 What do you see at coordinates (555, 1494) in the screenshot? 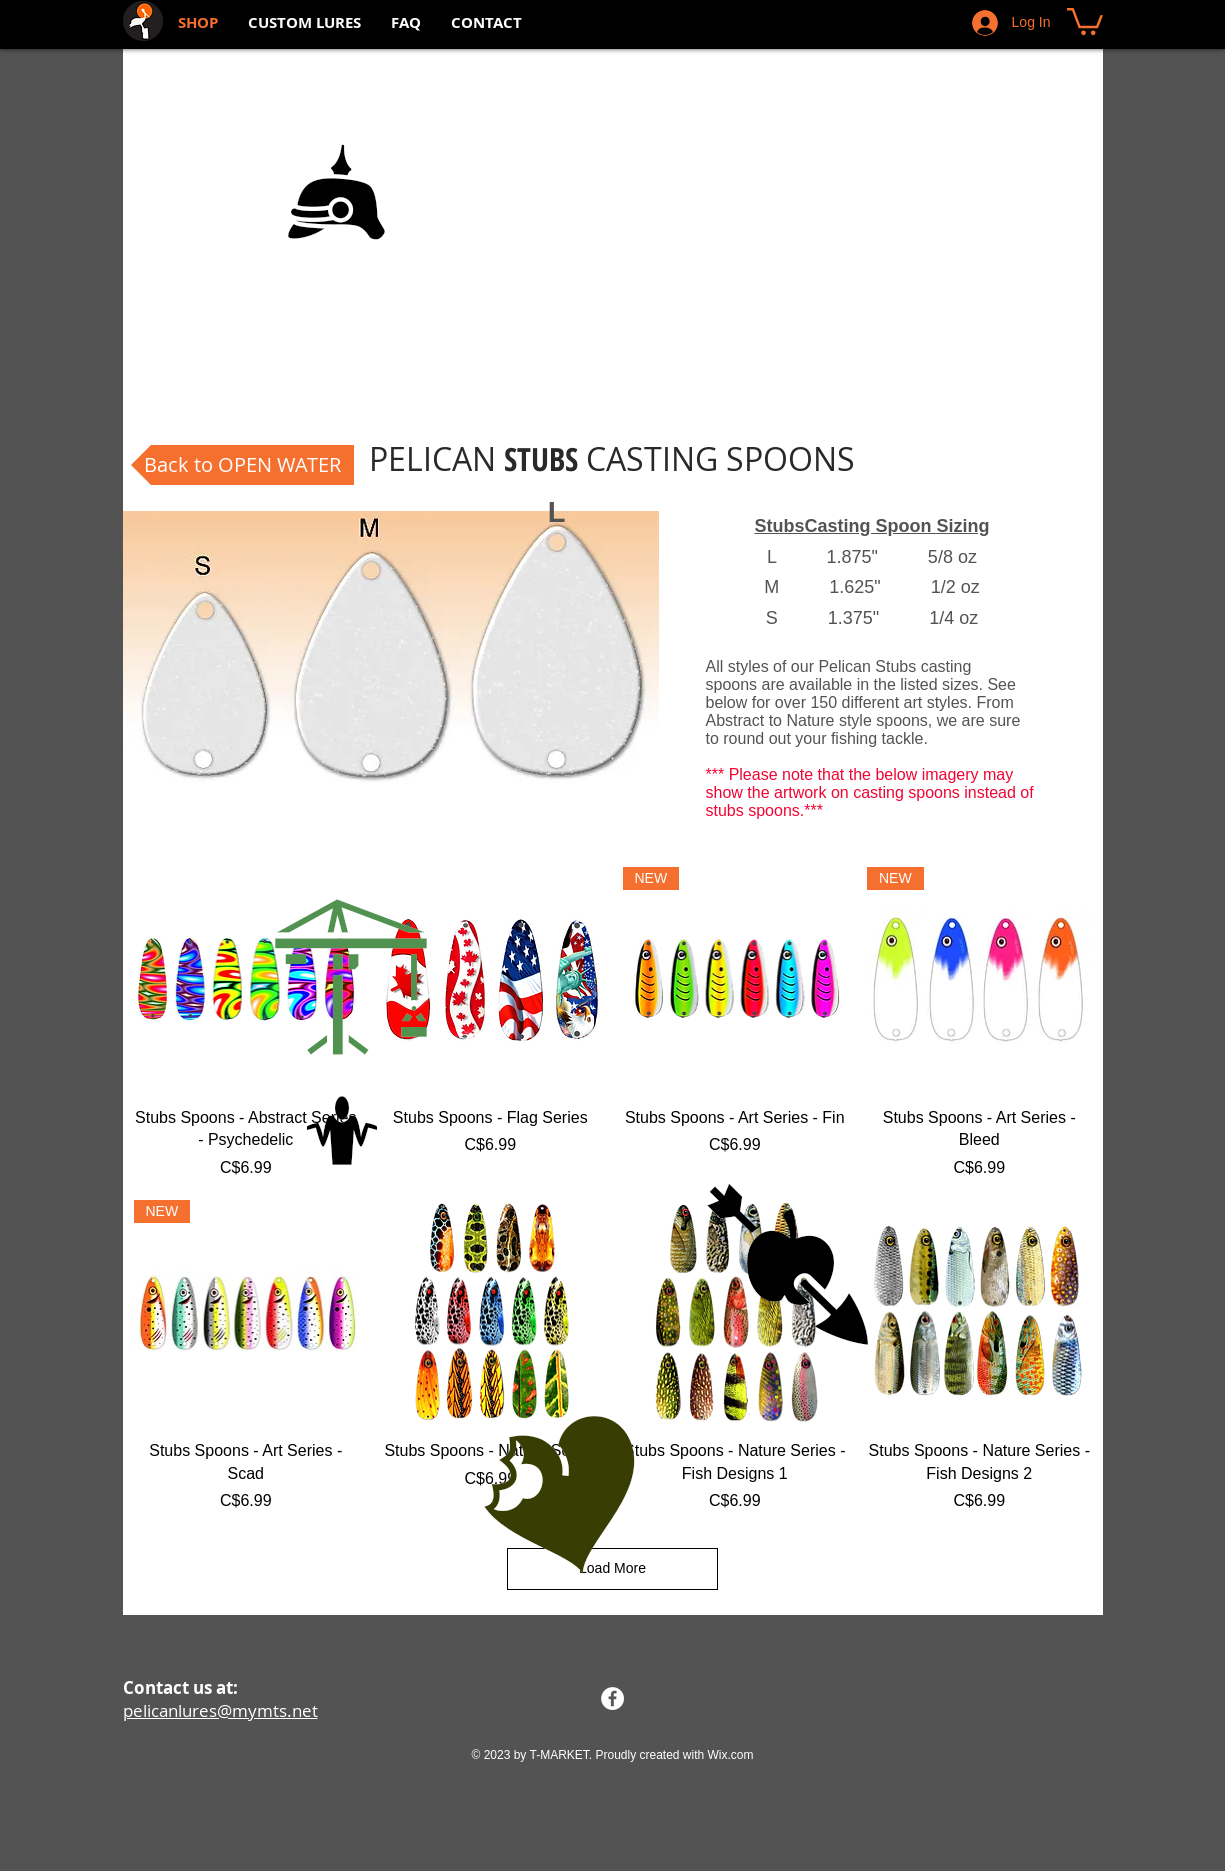
I see `indicates damage or health loss in a game` at bounding box center [555, 1494].